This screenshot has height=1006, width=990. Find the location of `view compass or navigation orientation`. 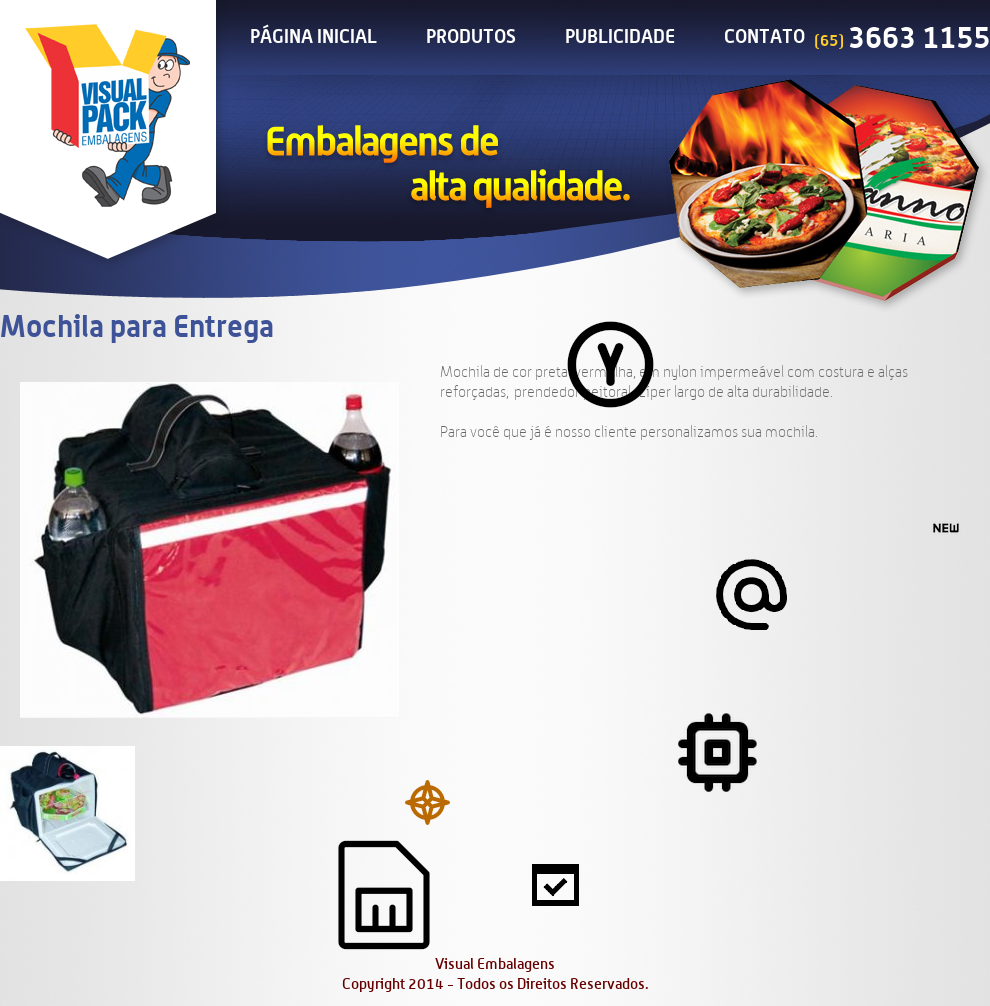

view compass or navigation orientation is located at coordinates (427, 802).